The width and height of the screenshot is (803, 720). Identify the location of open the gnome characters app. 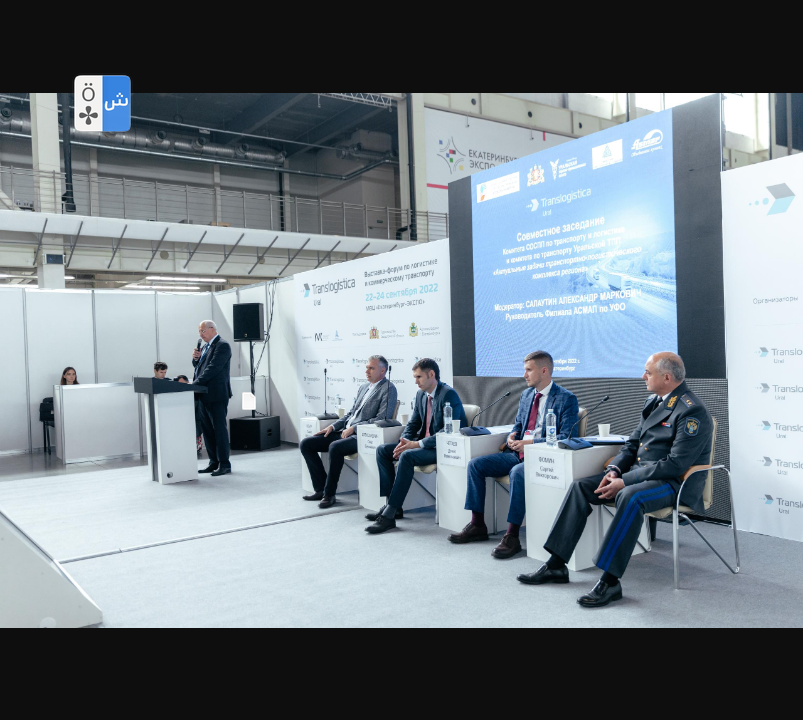
(102, 103).